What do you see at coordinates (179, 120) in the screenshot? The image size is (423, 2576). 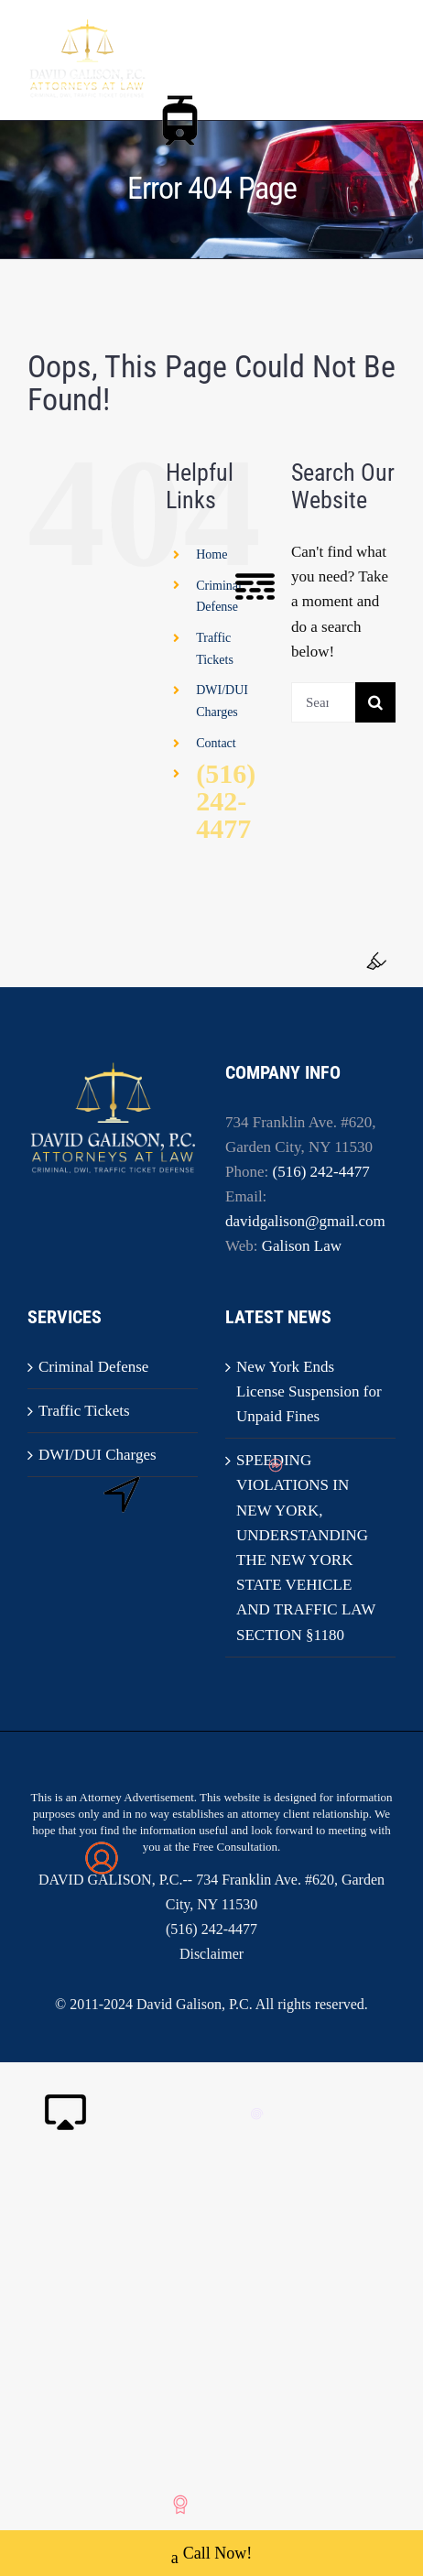 I see `view tram or light rail transit options` at bounding box center [179, 120].